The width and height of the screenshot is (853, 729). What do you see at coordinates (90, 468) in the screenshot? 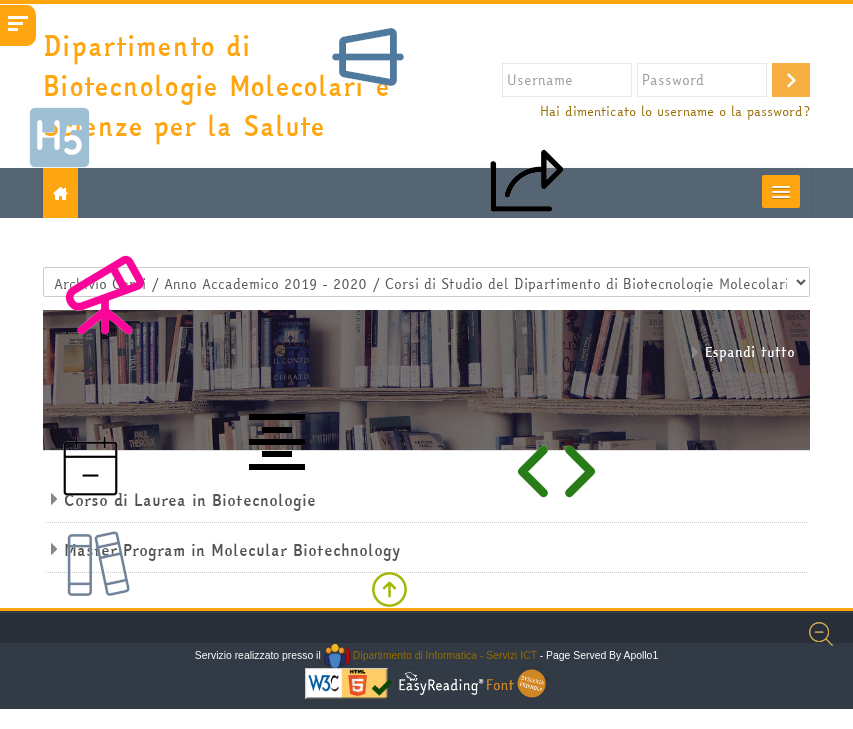
I see `remove an event from your calendar` at bounding box center [90, 468].